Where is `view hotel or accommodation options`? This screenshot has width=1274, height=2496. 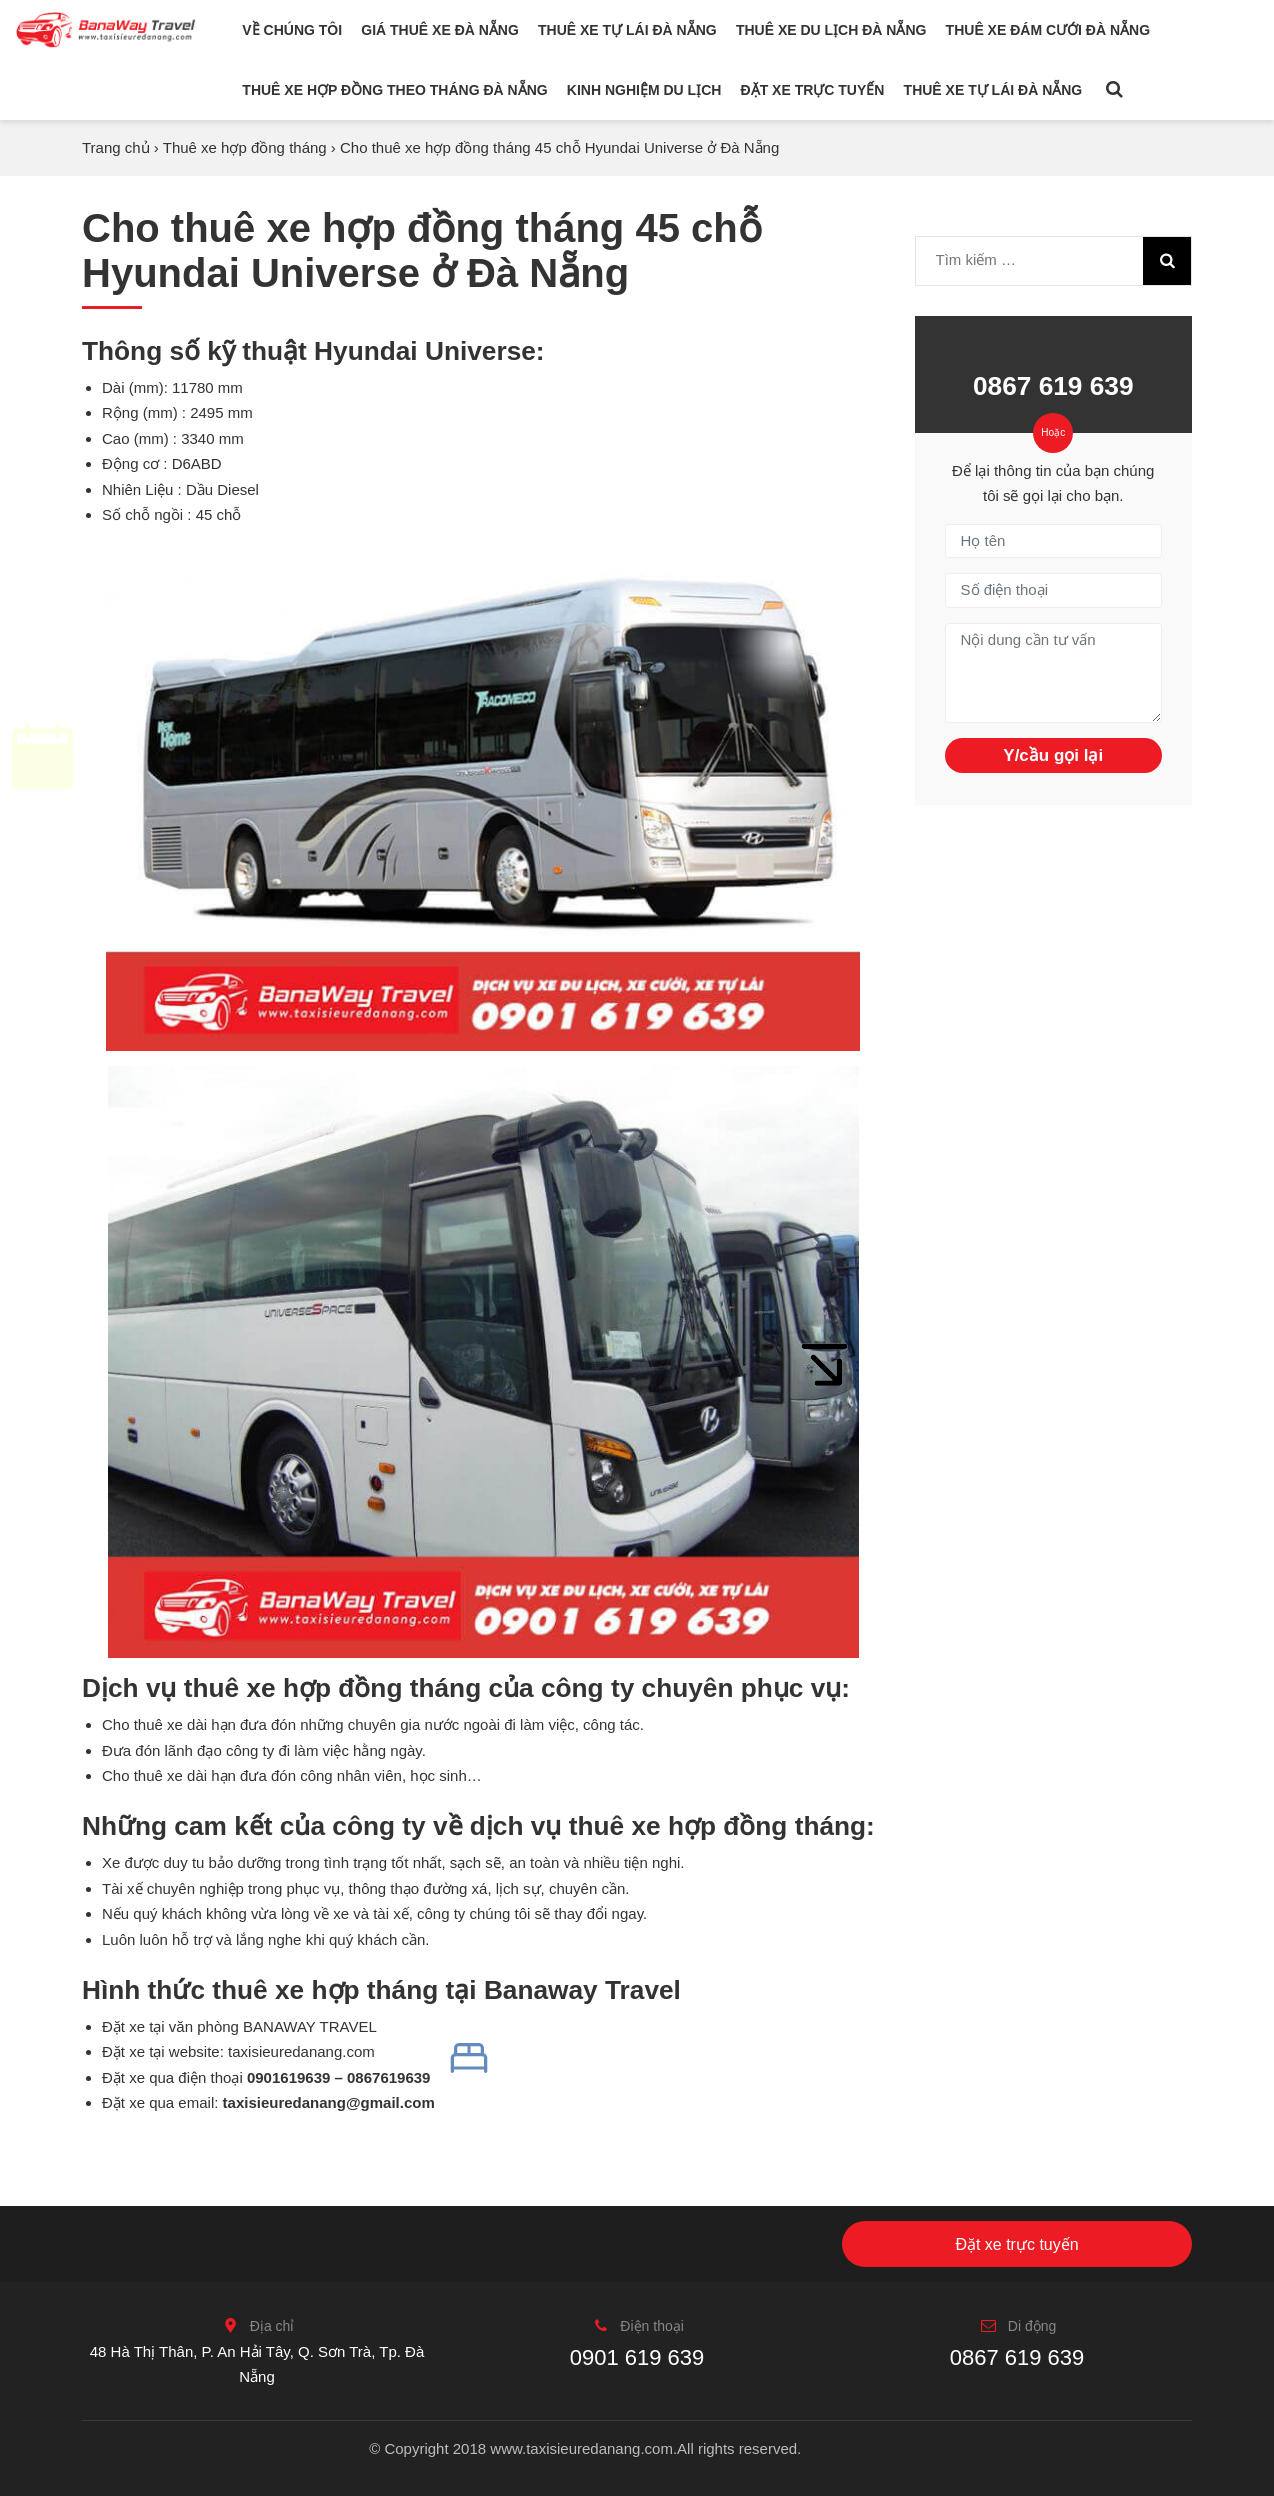 view hotel or accommodation options is located at coordinates (469, 2058).